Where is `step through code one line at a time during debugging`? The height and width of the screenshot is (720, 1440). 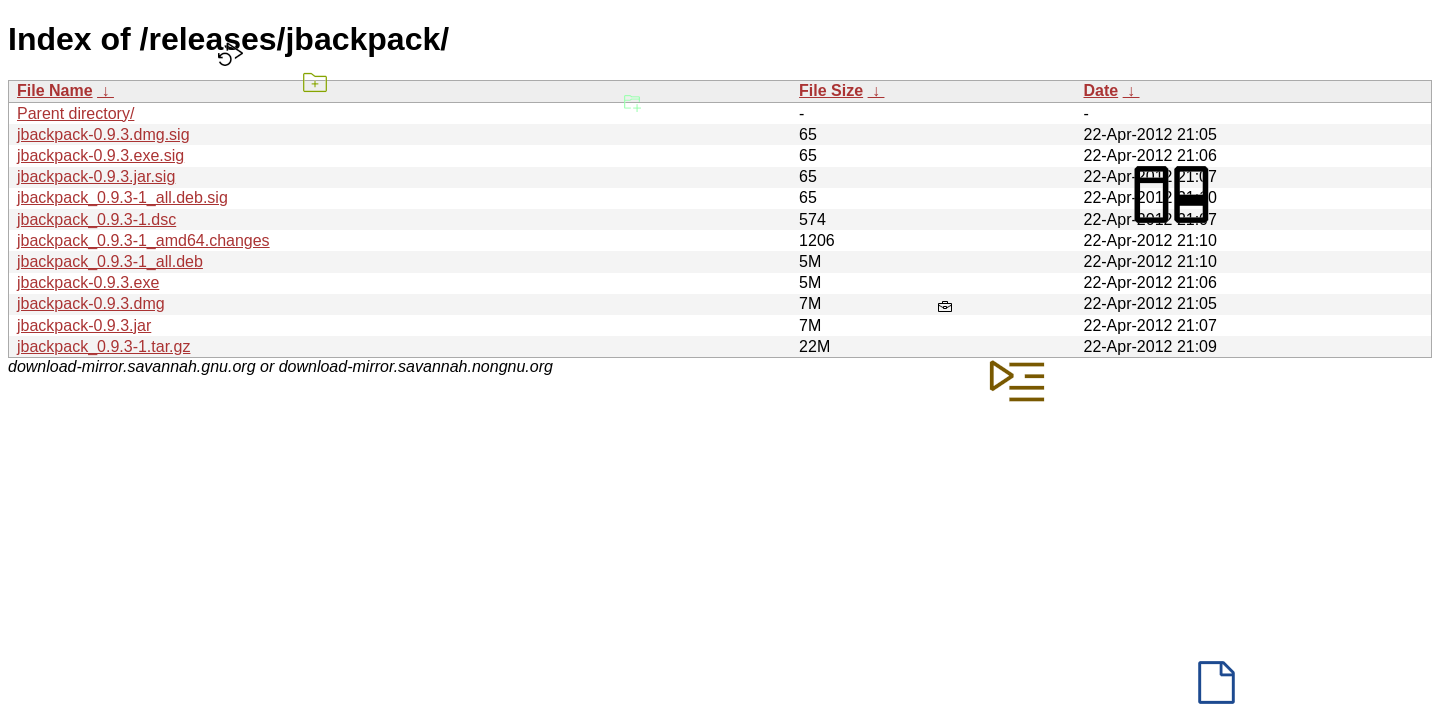 step through code one line at a time during debugging is located at coordinates (1017, 382).